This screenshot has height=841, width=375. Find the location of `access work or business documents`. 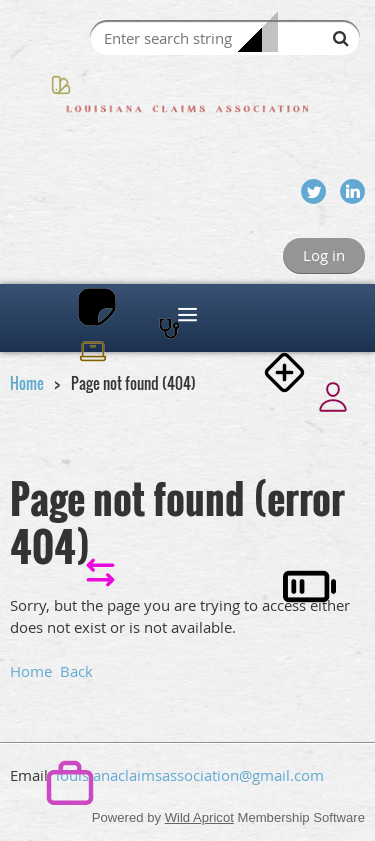

access work or business documents is located at coordinates (70, 784).